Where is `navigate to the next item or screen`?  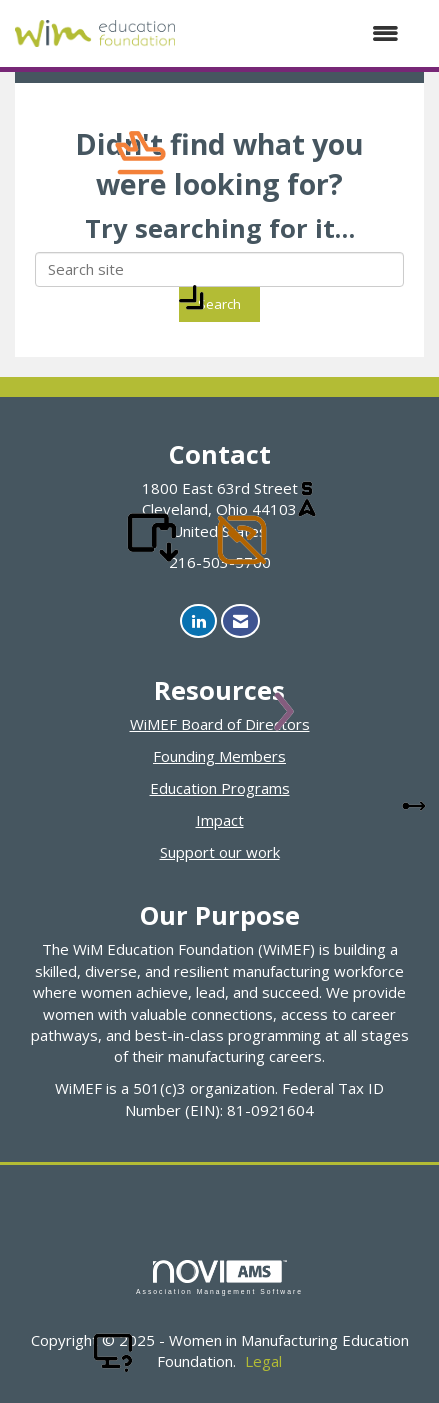 navigate to the next item or screen is located at coordinates (282, 711).